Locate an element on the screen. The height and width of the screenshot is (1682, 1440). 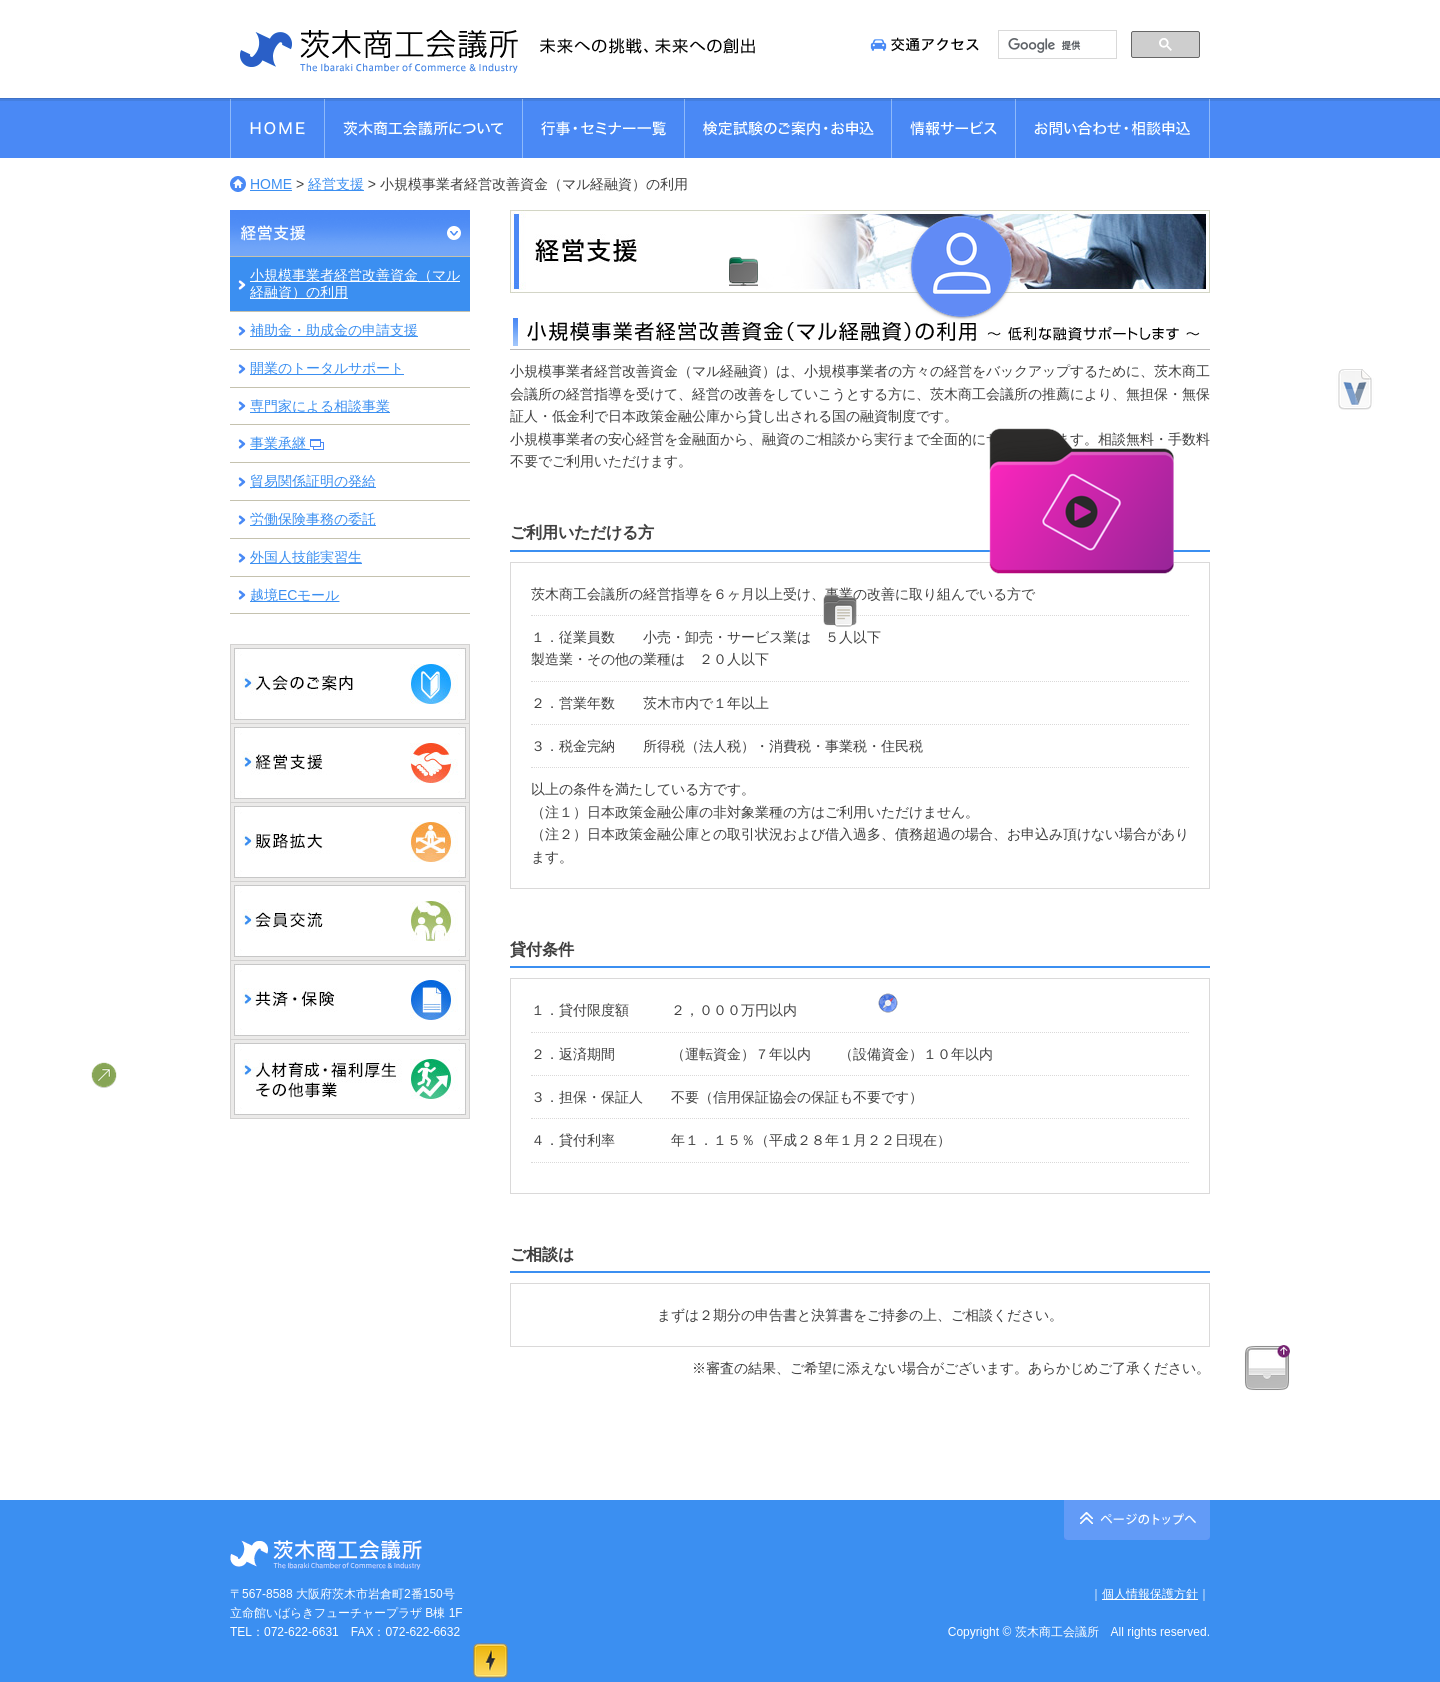
open the web browser is located at coordinates (888, 1003).